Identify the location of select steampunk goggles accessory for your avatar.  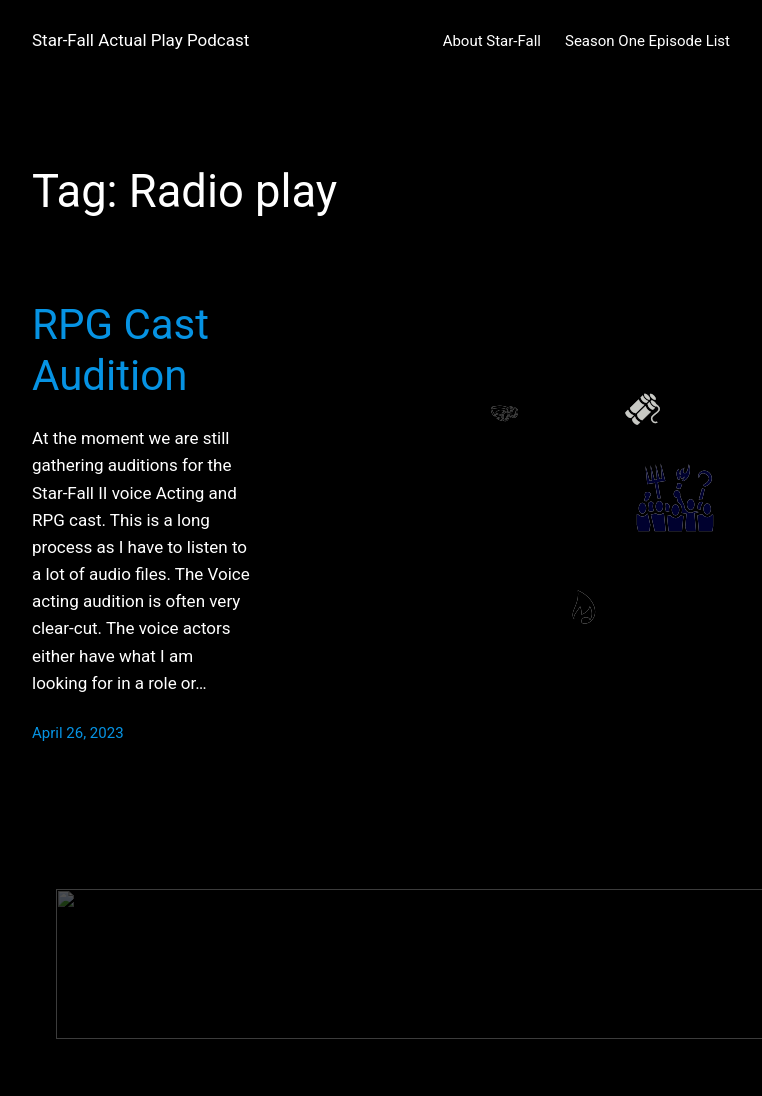
(504, 413).